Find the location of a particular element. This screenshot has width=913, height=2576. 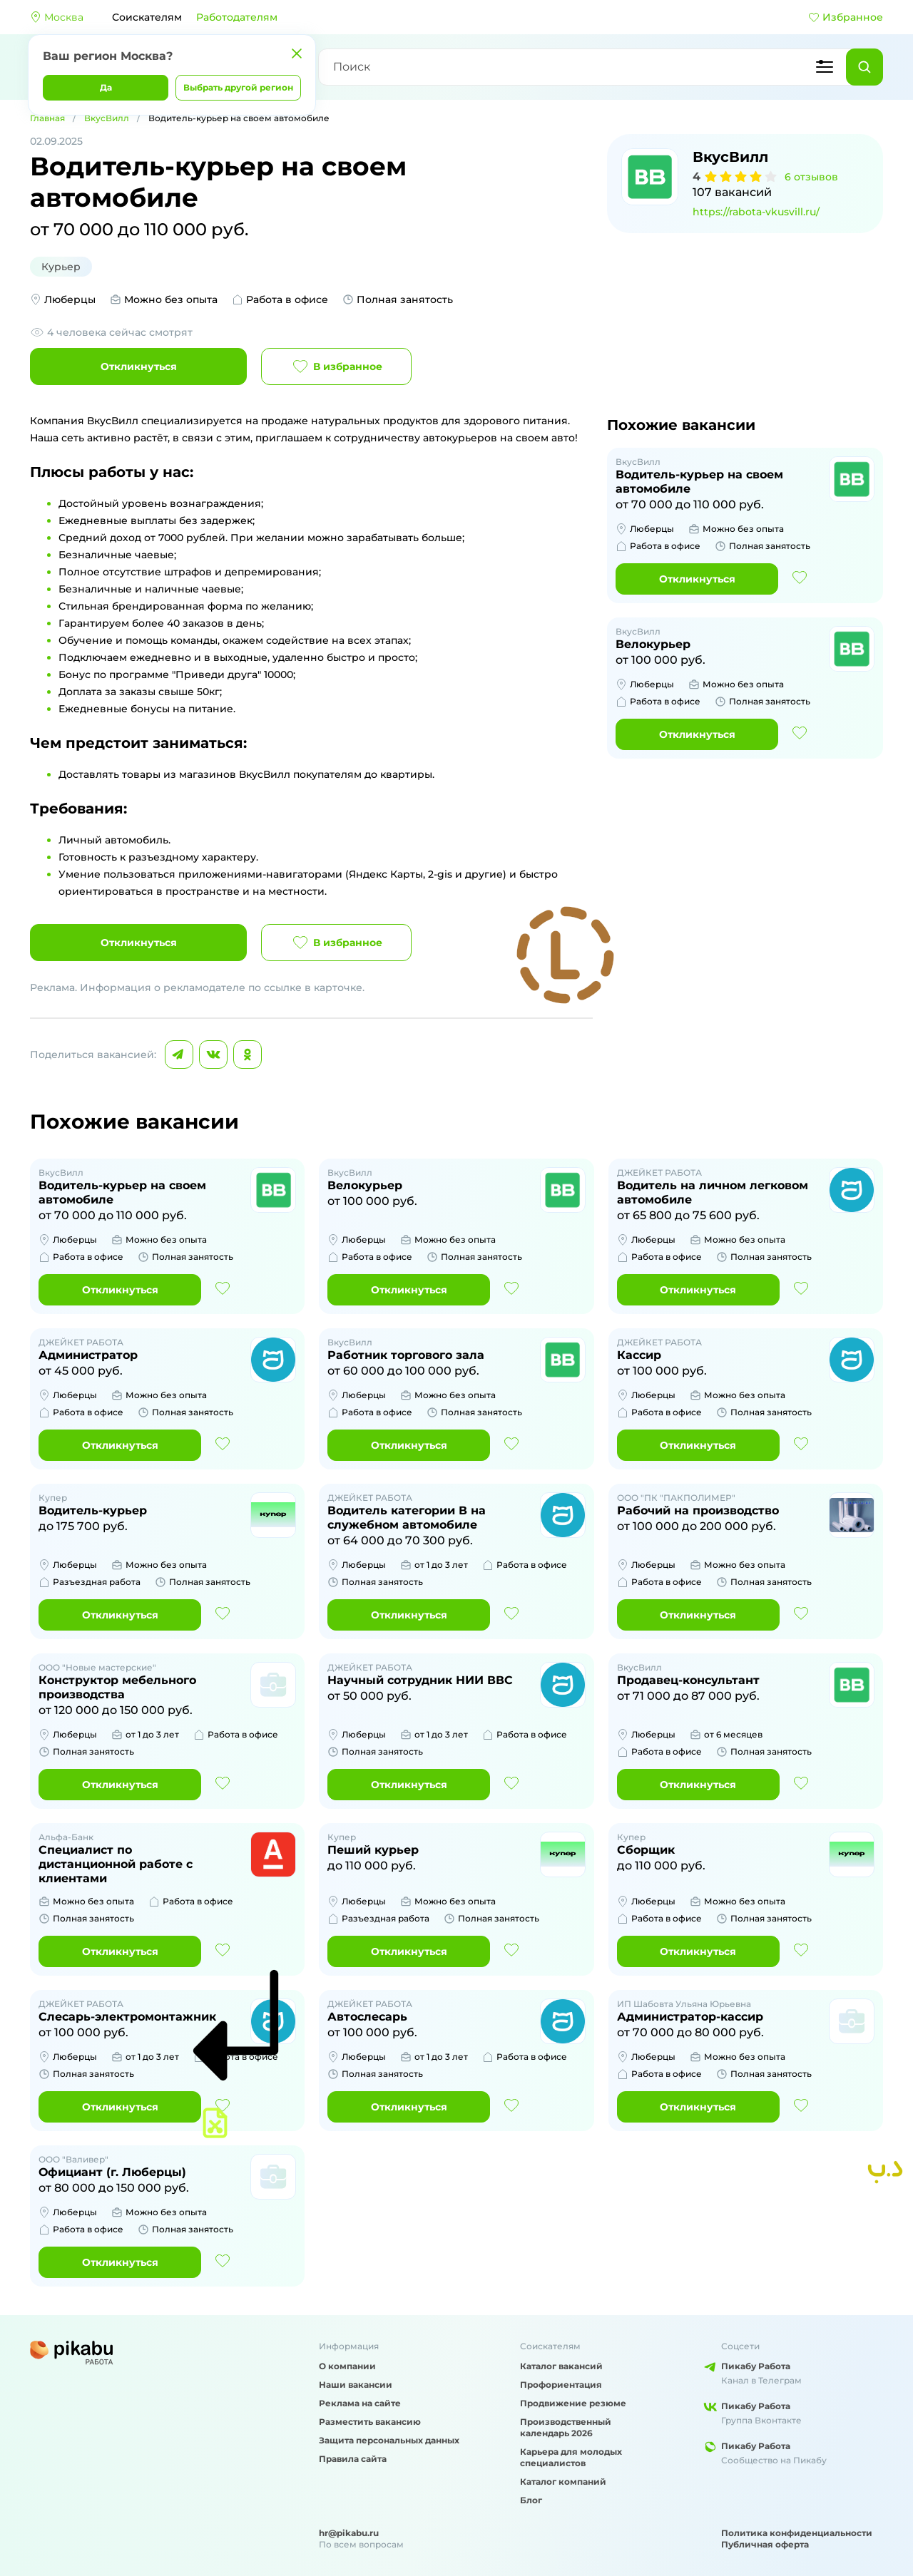

indicates a loading or in-progress state is located at coordinates (565, 955).